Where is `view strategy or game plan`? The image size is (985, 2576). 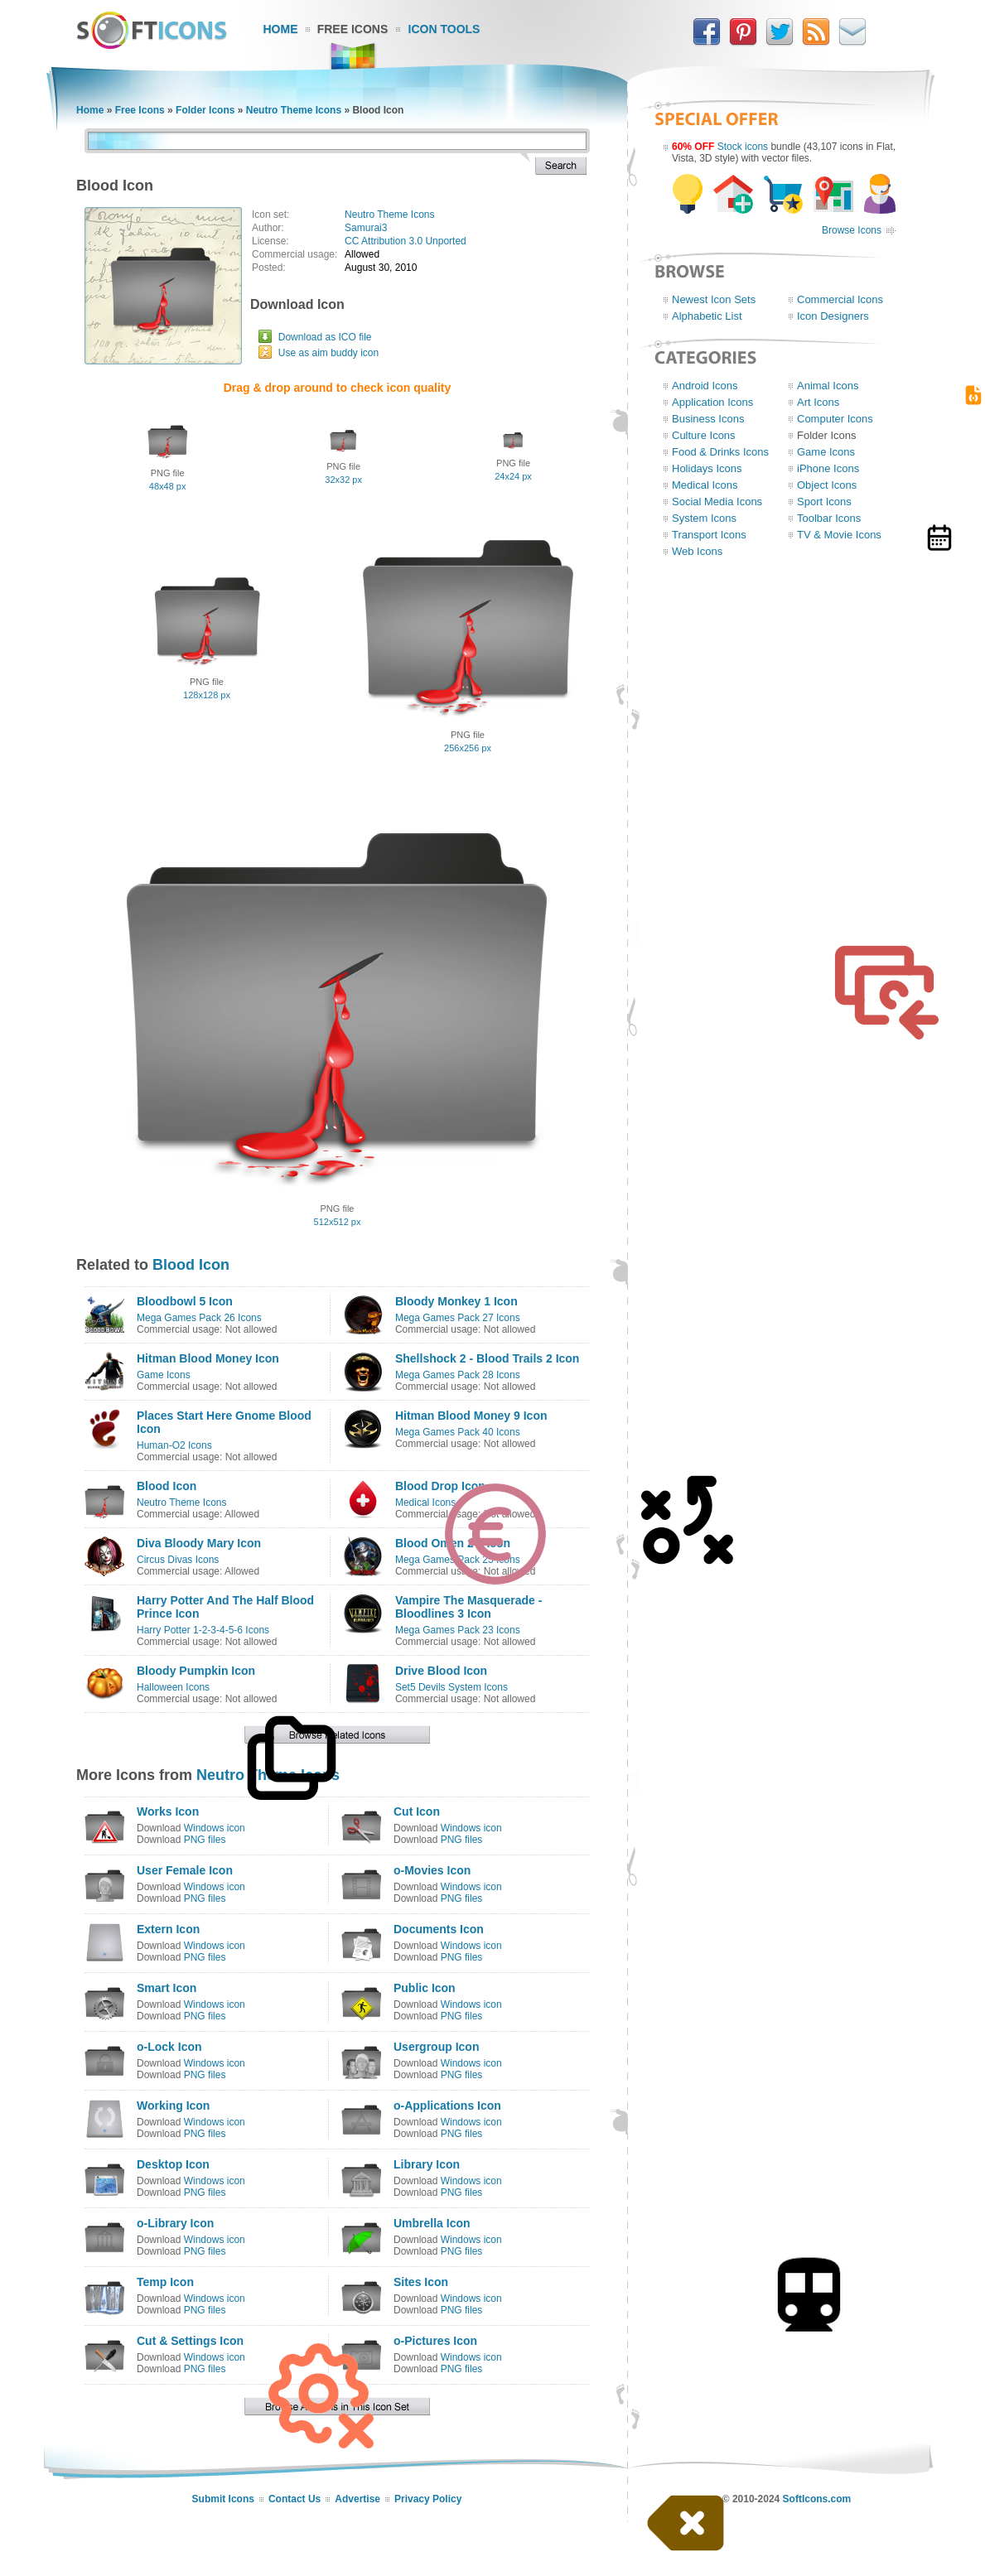
view strategy or game plan is located at coordinates (683, 1520).